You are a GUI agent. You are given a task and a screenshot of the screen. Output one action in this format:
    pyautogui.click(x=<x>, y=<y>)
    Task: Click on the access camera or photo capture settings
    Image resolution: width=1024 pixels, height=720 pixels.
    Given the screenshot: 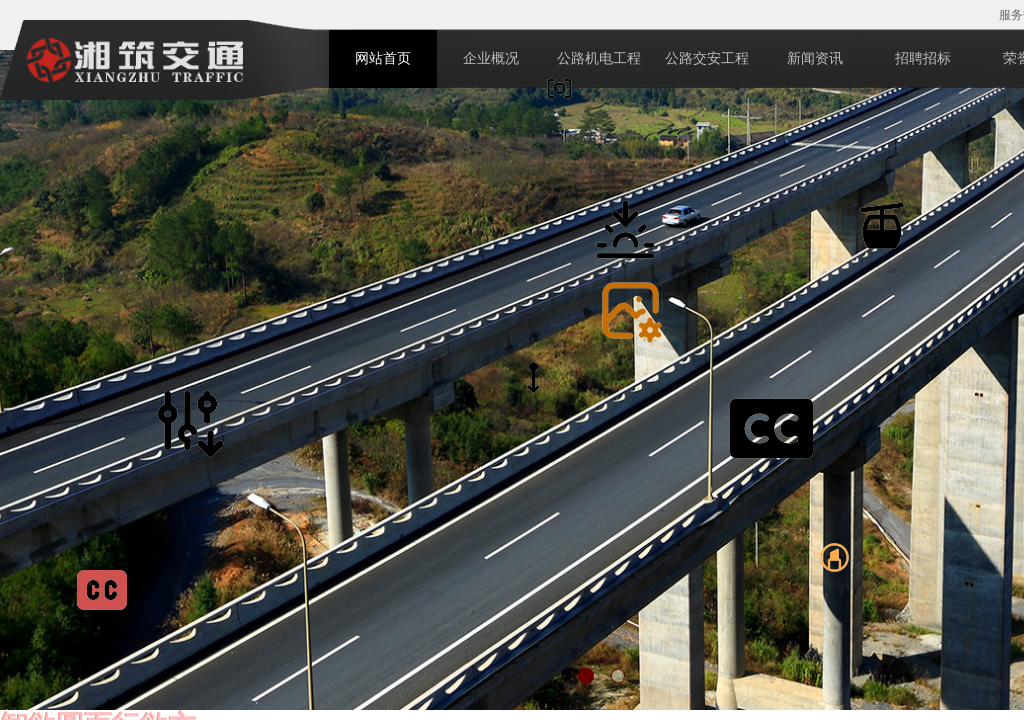 What is the action you would take?
    pyautogui.click(x=559, y=88)
    